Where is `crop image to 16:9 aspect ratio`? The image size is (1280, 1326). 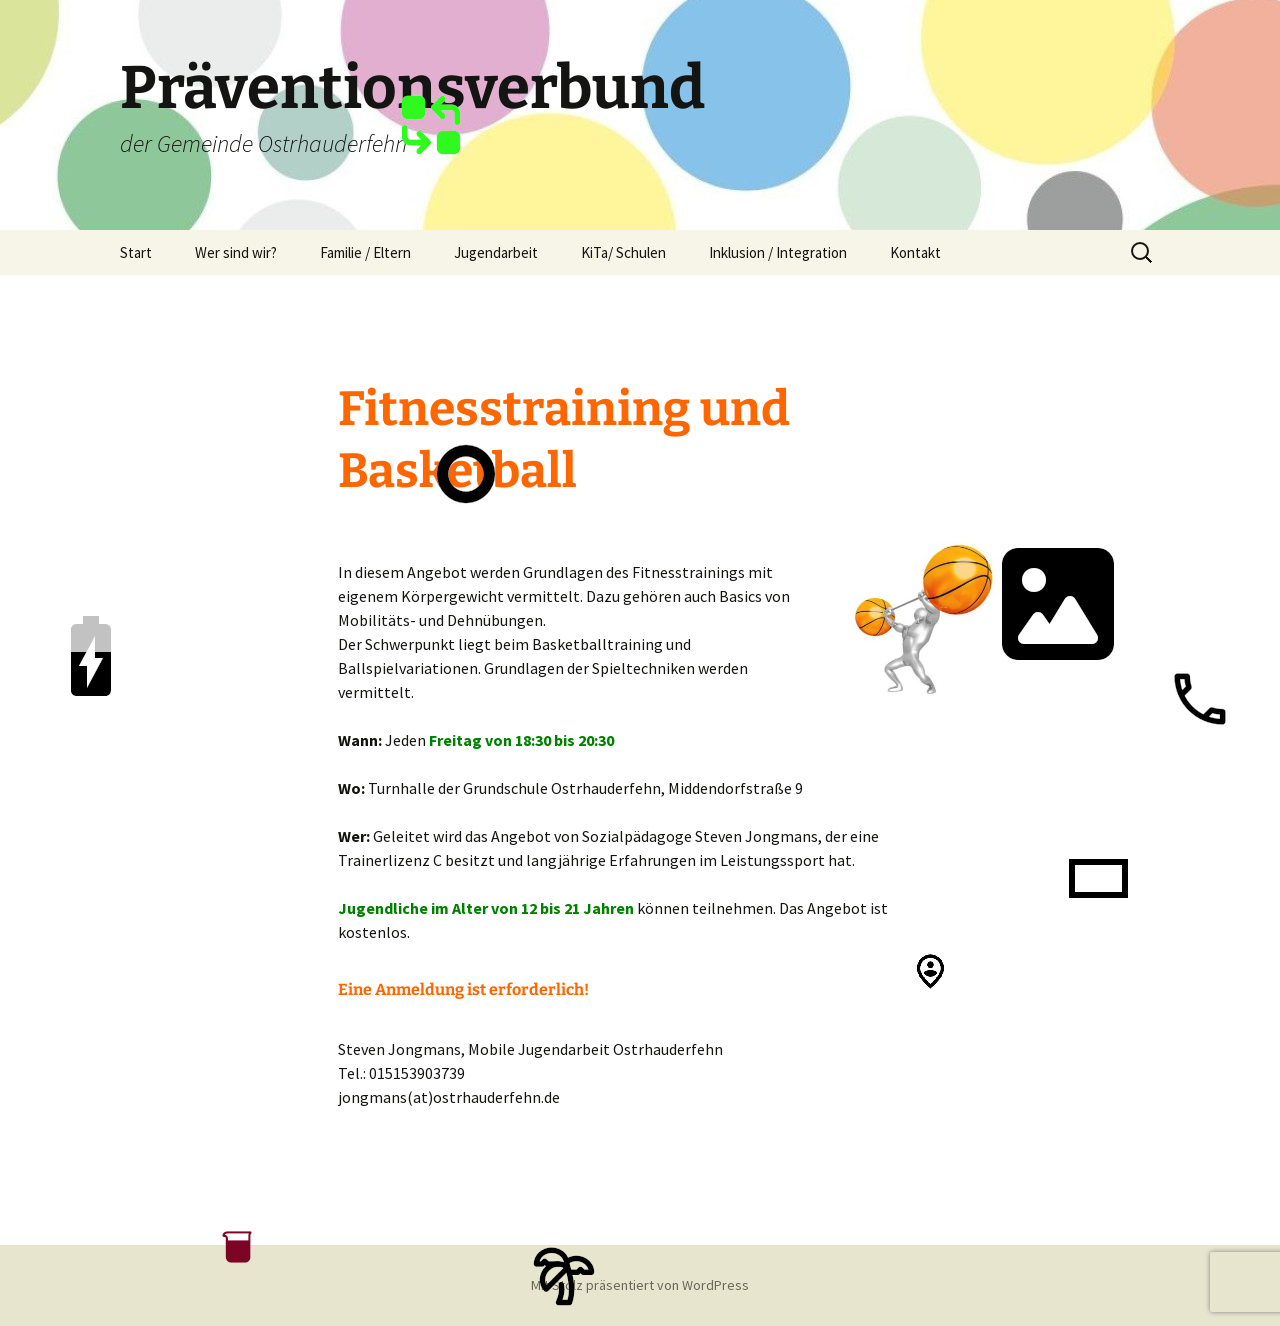 crop image to 16:9 aspect ratio is located at coordinates (1098, 878).